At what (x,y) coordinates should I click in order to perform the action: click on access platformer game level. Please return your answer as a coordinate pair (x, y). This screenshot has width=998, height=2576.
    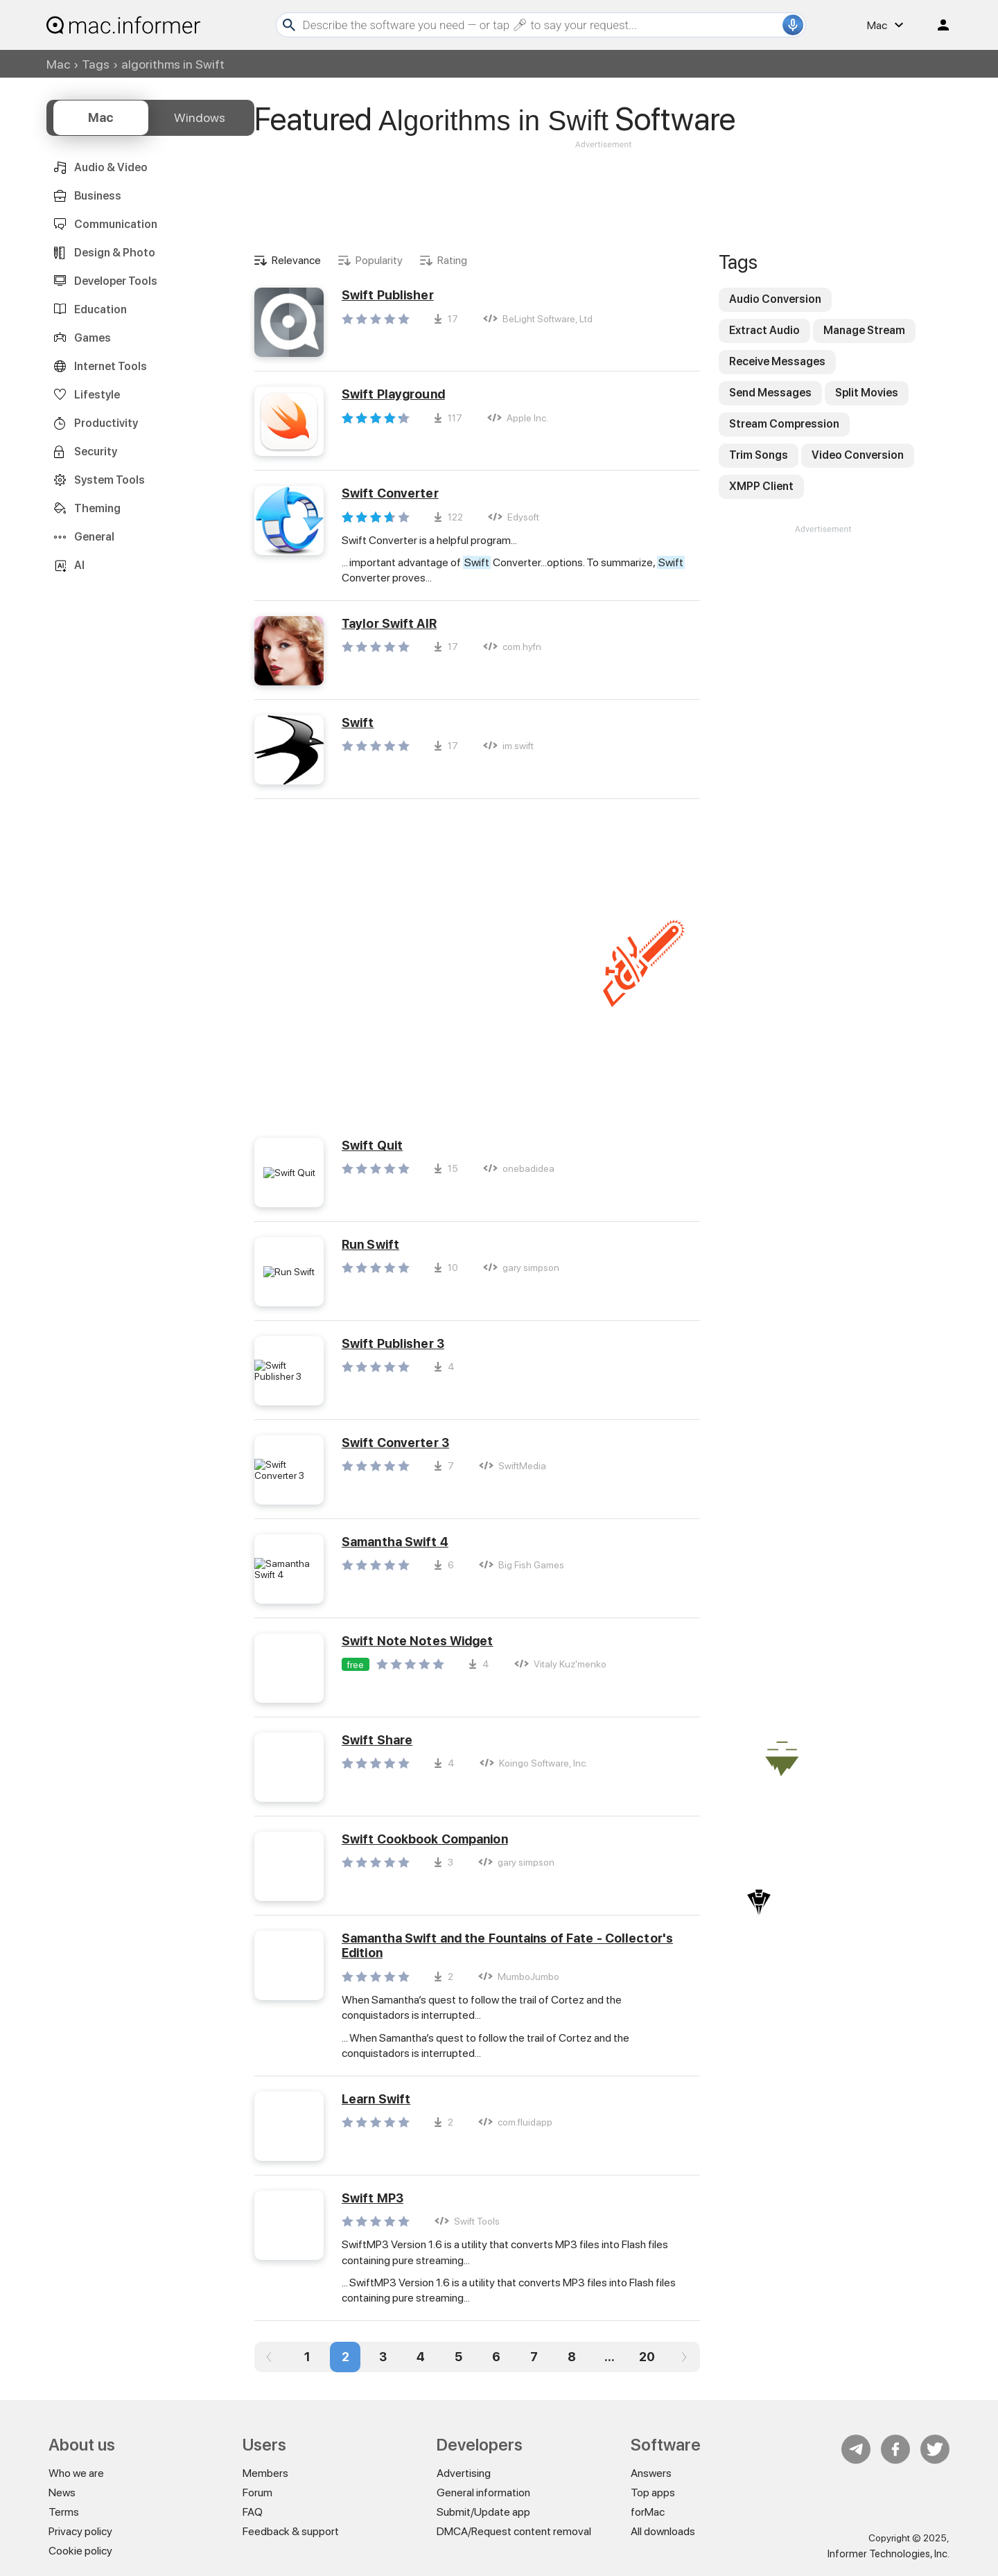
    Looking at the image, I should click on (782, 1758).